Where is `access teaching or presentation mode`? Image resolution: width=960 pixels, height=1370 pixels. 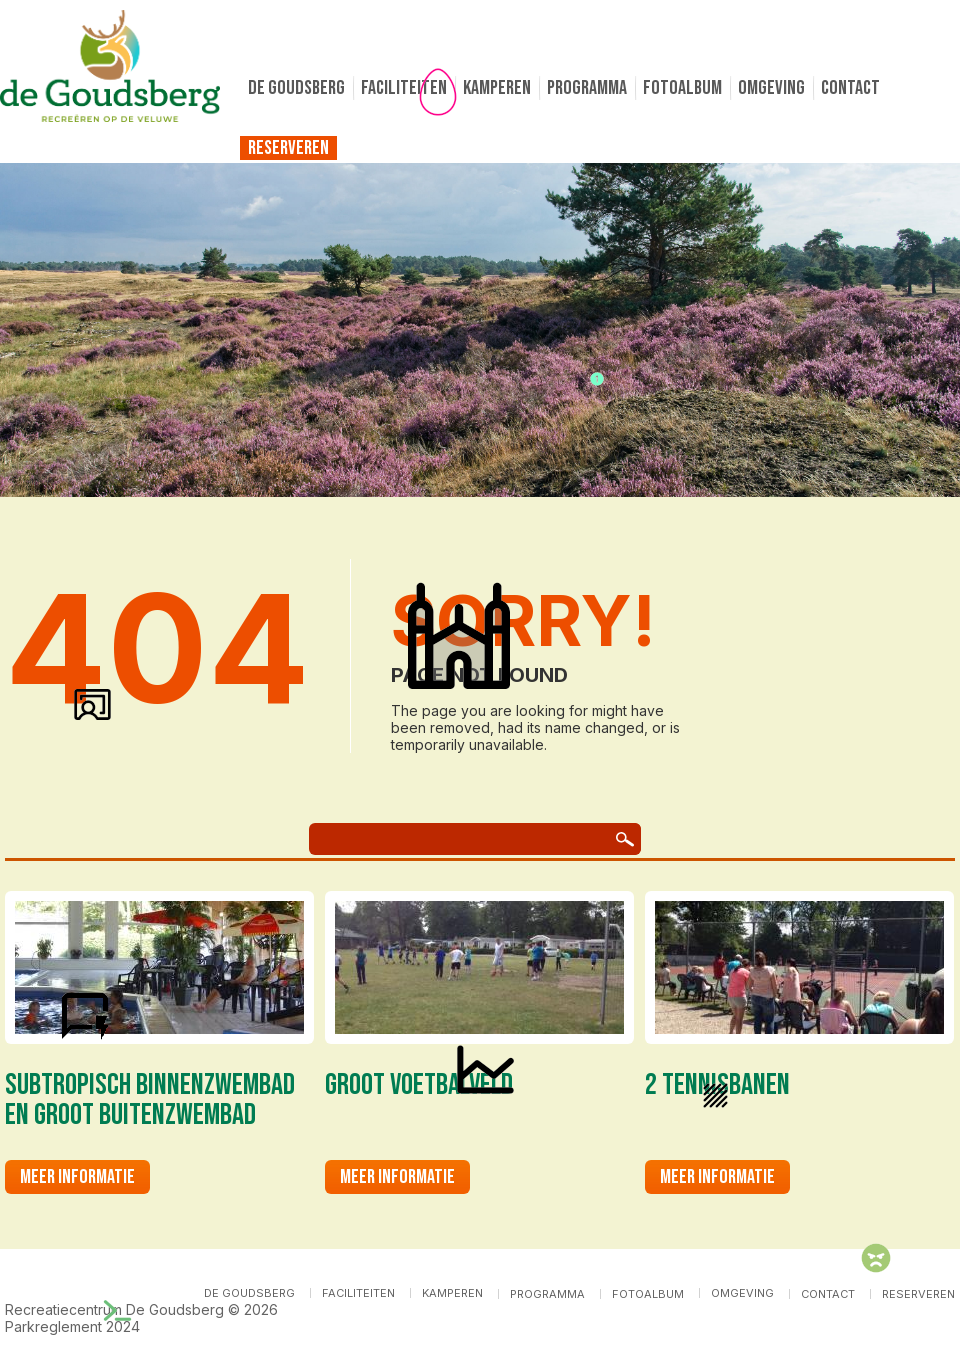 access teaching or presentation mode is located at coordinates (92, 704).